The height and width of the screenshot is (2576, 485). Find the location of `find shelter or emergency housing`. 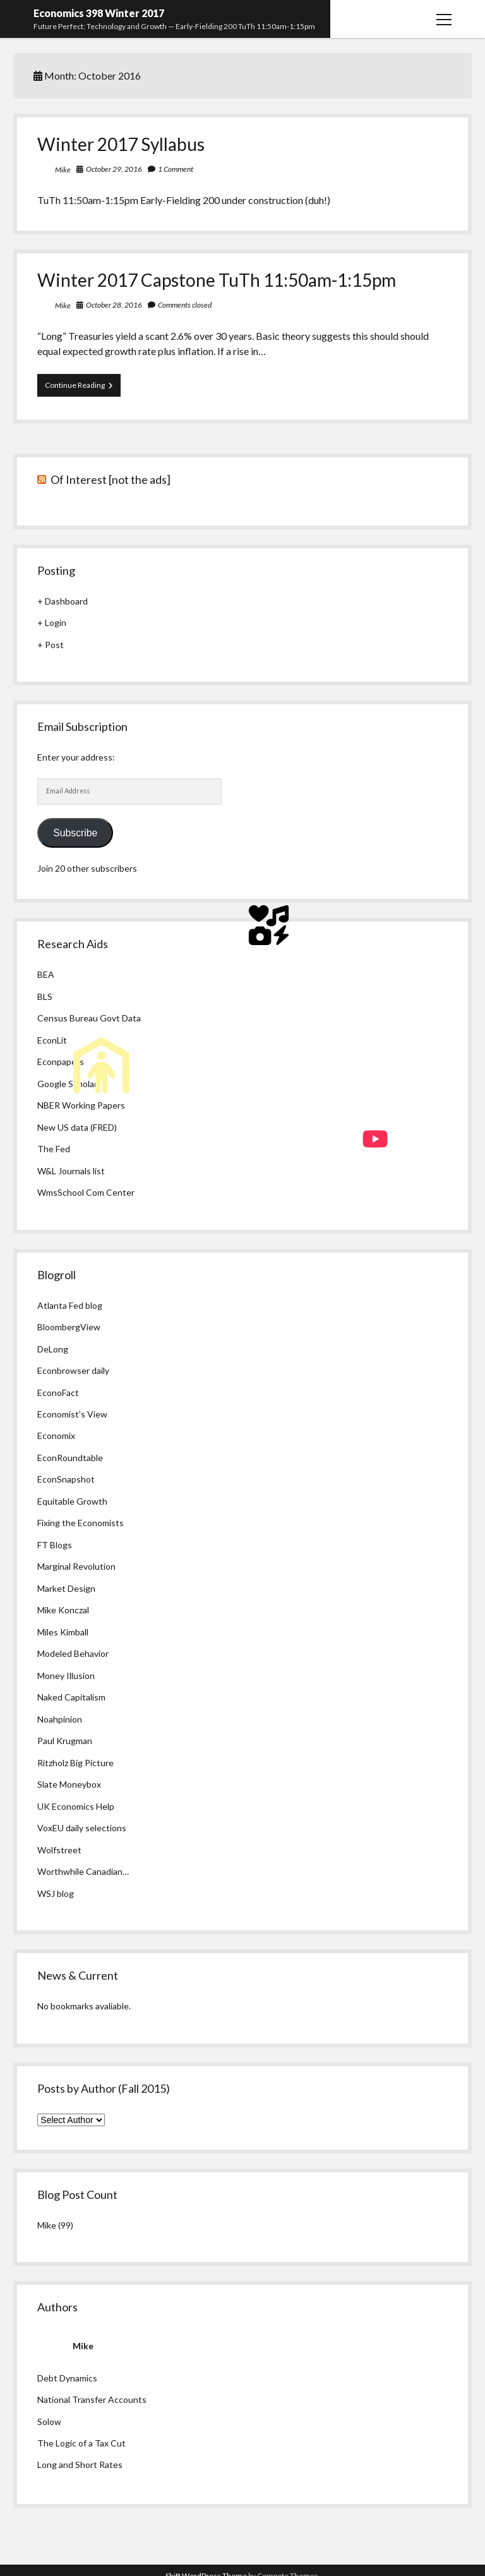

find shelter or emergency housing is located at coordinates (101, 1065).